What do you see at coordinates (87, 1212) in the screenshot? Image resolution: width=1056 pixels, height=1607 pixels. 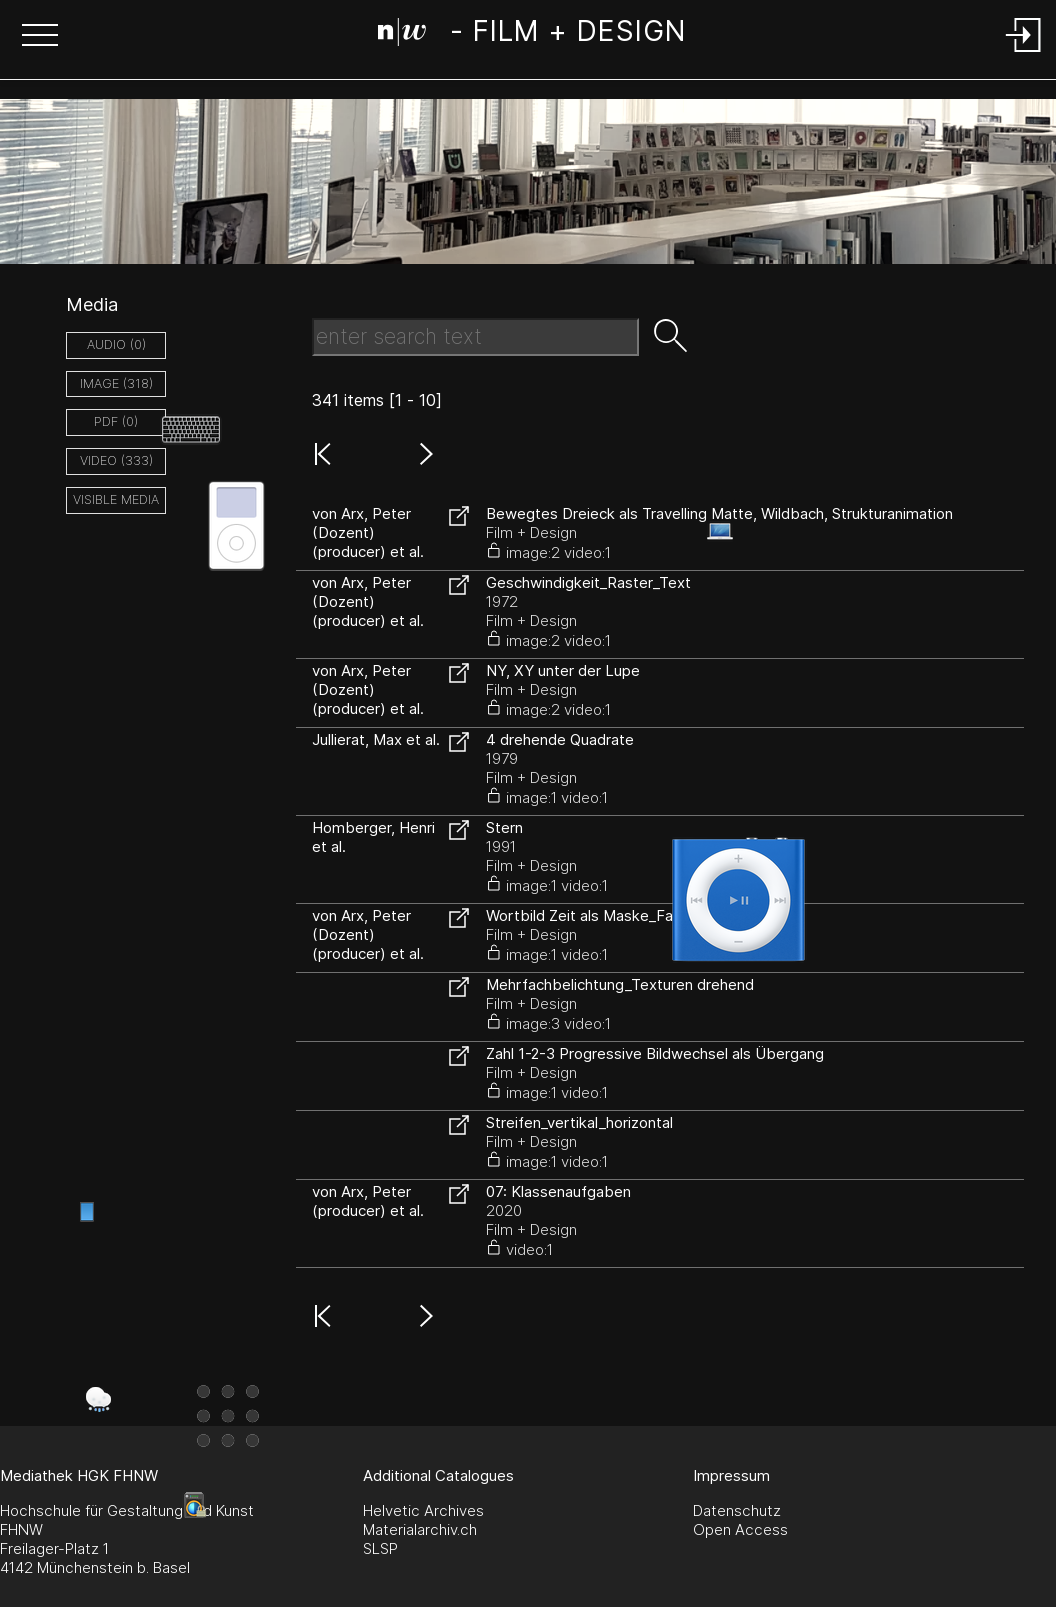 I see `iPad Air device icon` at bounding box center [87, 1212].